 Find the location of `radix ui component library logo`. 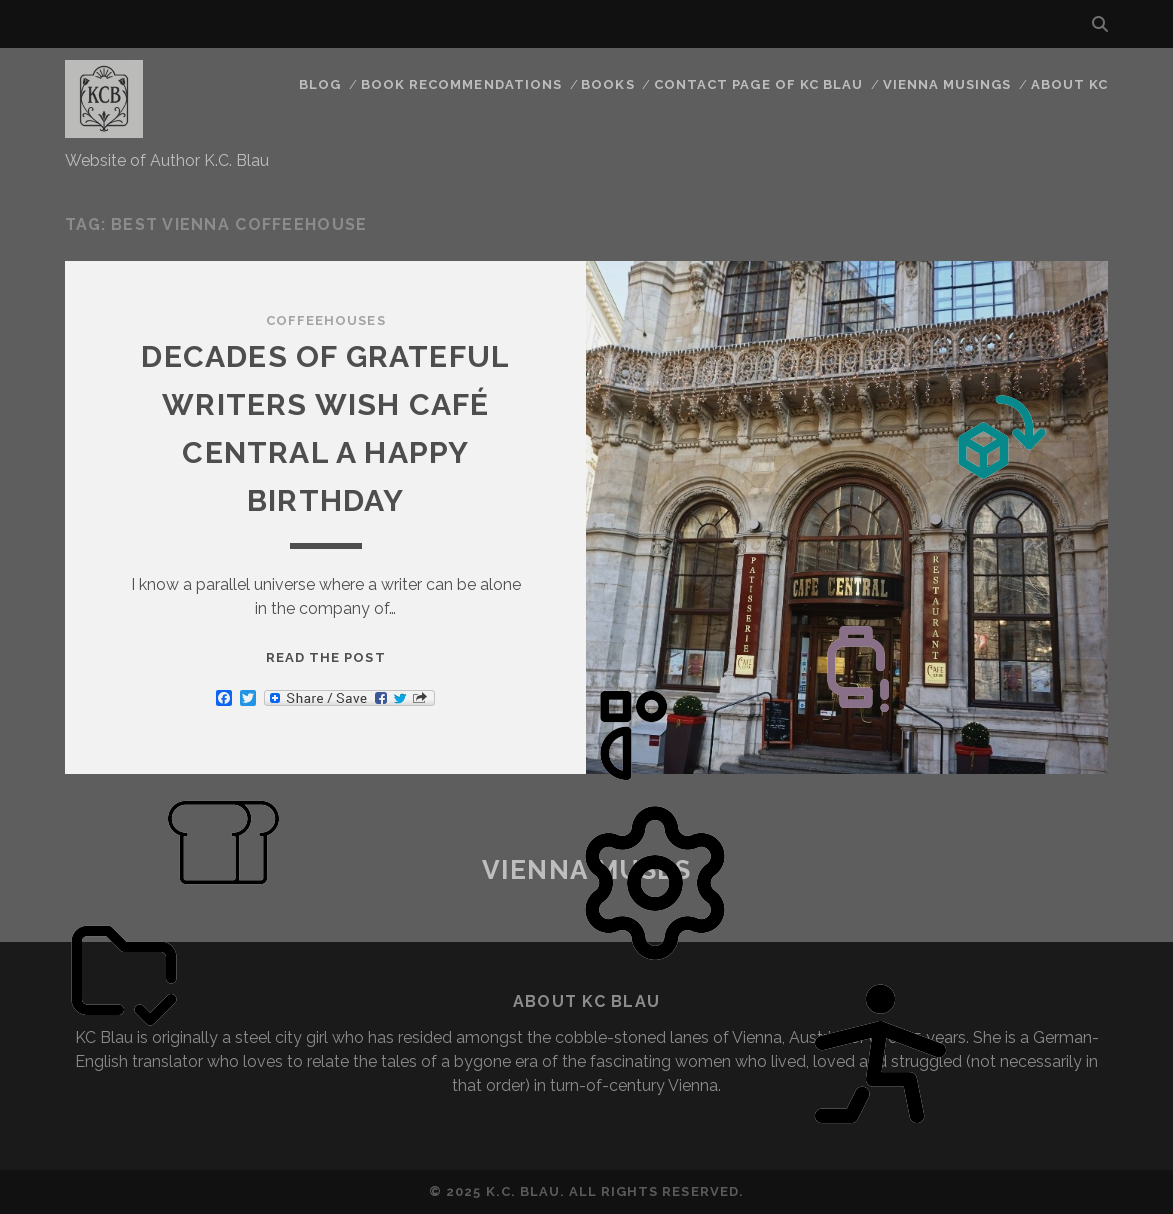

radix ui component library logo is located at coordinates (631, 735).